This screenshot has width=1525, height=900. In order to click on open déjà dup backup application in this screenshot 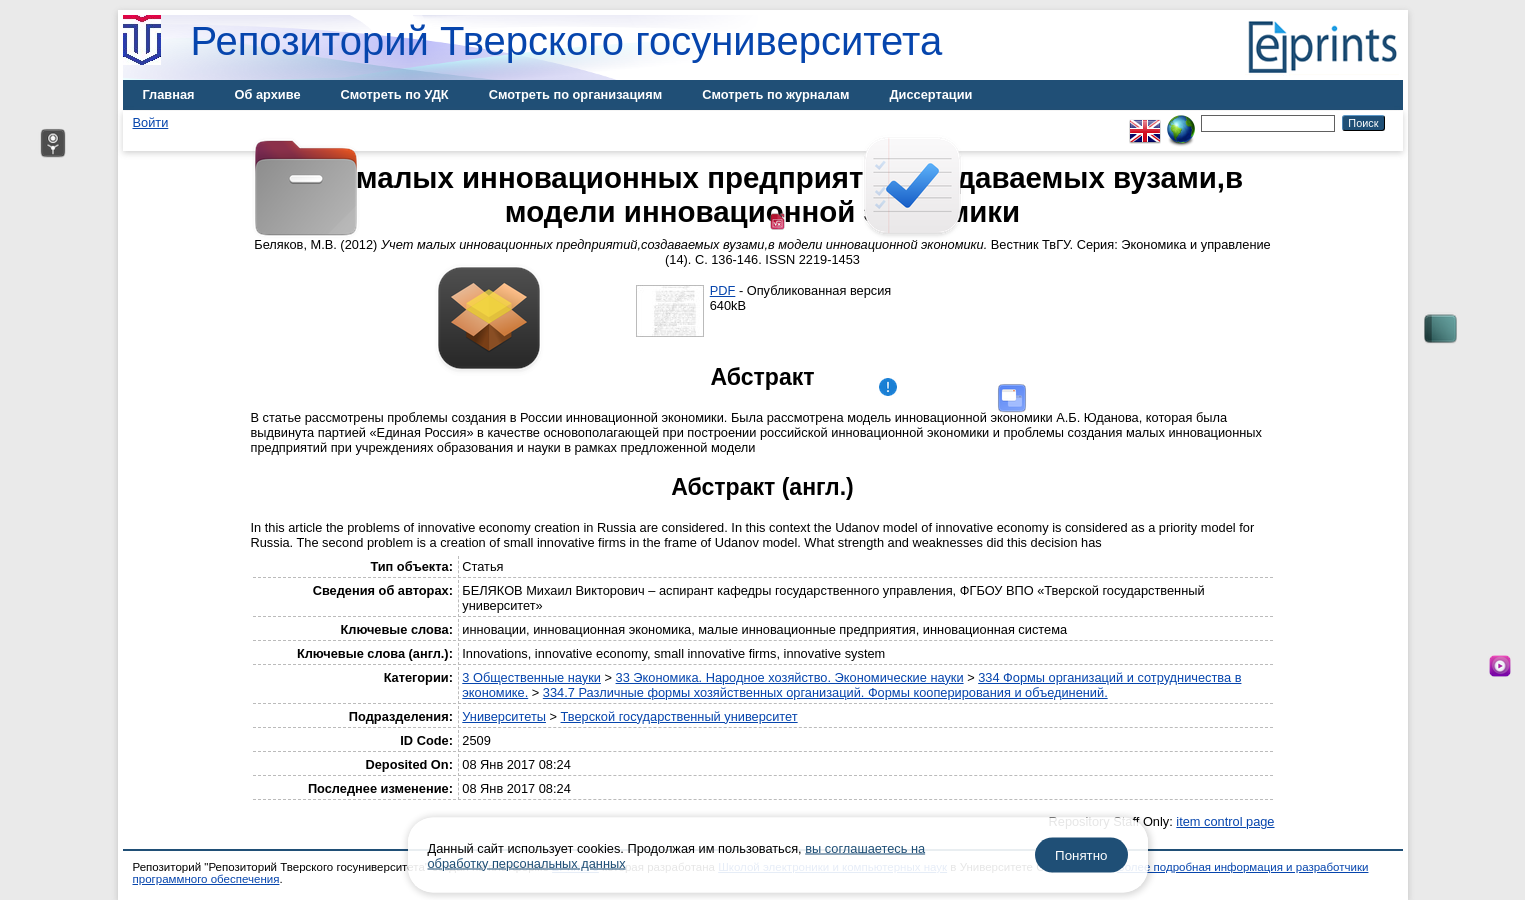, I will do `click(53, 143)`.